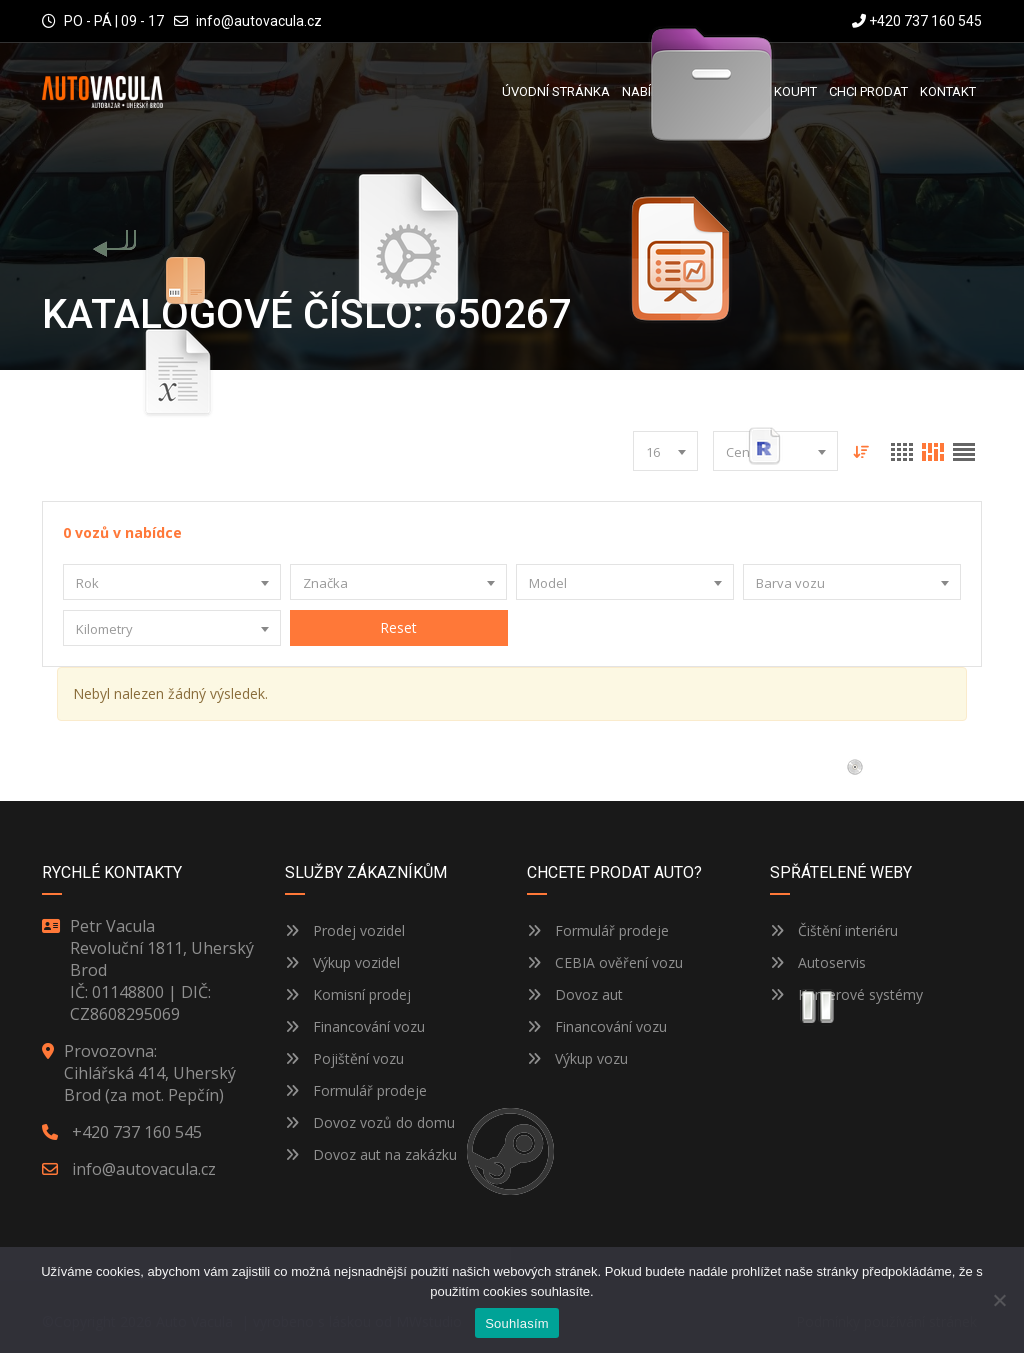 Image resolution: width=1024 pixels, height=1353 pixels. What do you see at coordinates (408, 241) in the screenshot?
I see `a batch file or executable script` at bounding box center [408, 241].